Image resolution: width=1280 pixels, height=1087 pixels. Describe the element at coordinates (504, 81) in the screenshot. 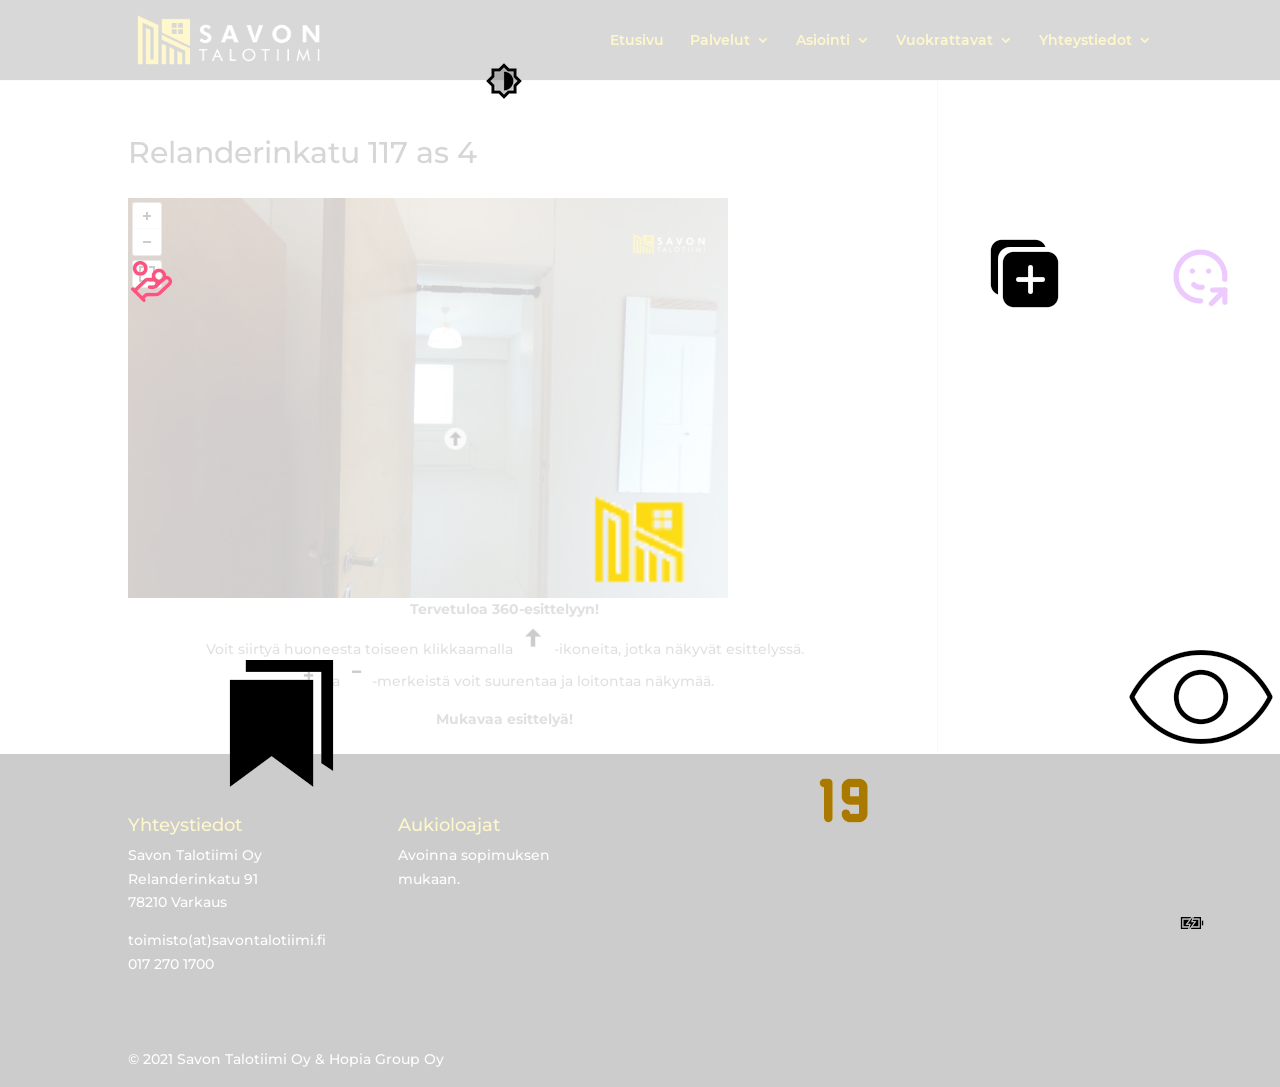

I see `adjust screen brightness to medium level` at that location.